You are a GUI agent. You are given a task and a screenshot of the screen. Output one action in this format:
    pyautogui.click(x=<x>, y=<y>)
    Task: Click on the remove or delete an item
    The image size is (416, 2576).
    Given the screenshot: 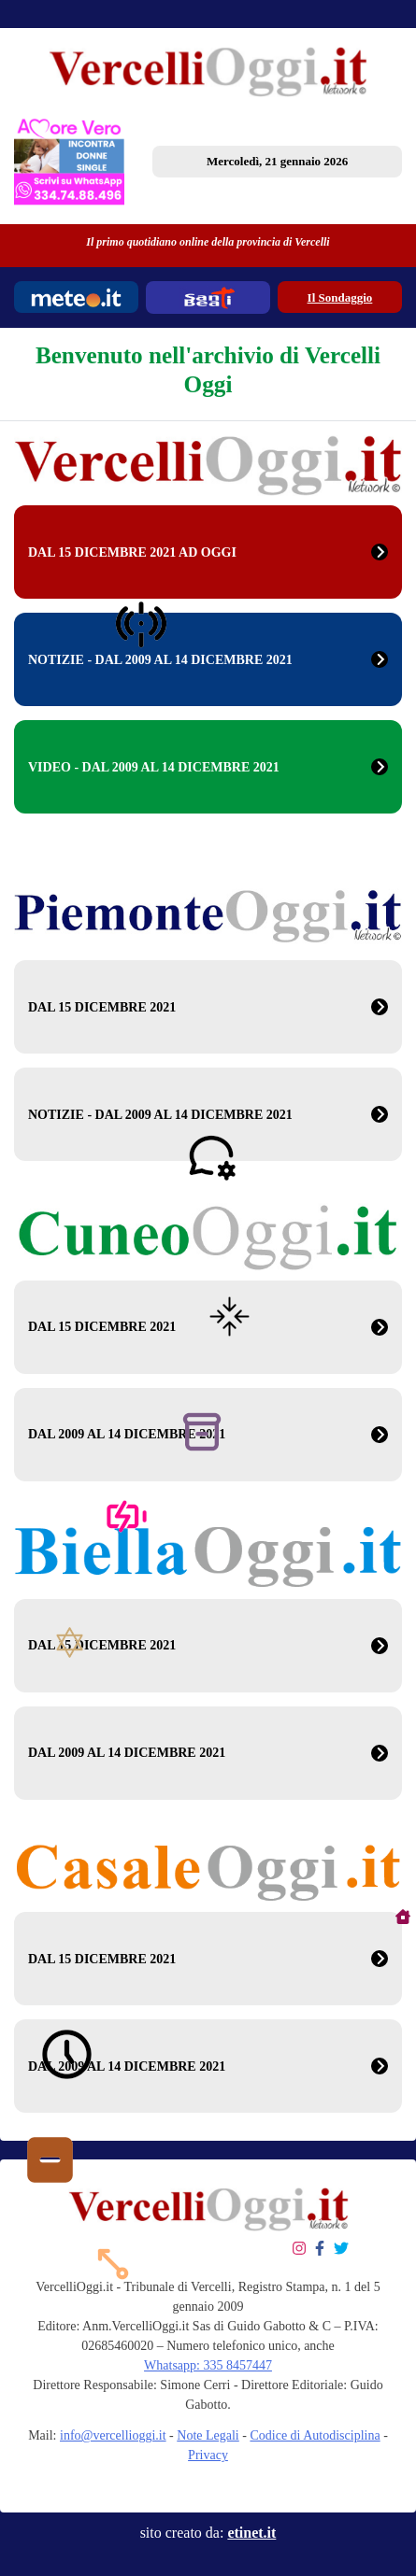 What is the action you would take?
    pyautogui.click(x=50, y=2159)
    